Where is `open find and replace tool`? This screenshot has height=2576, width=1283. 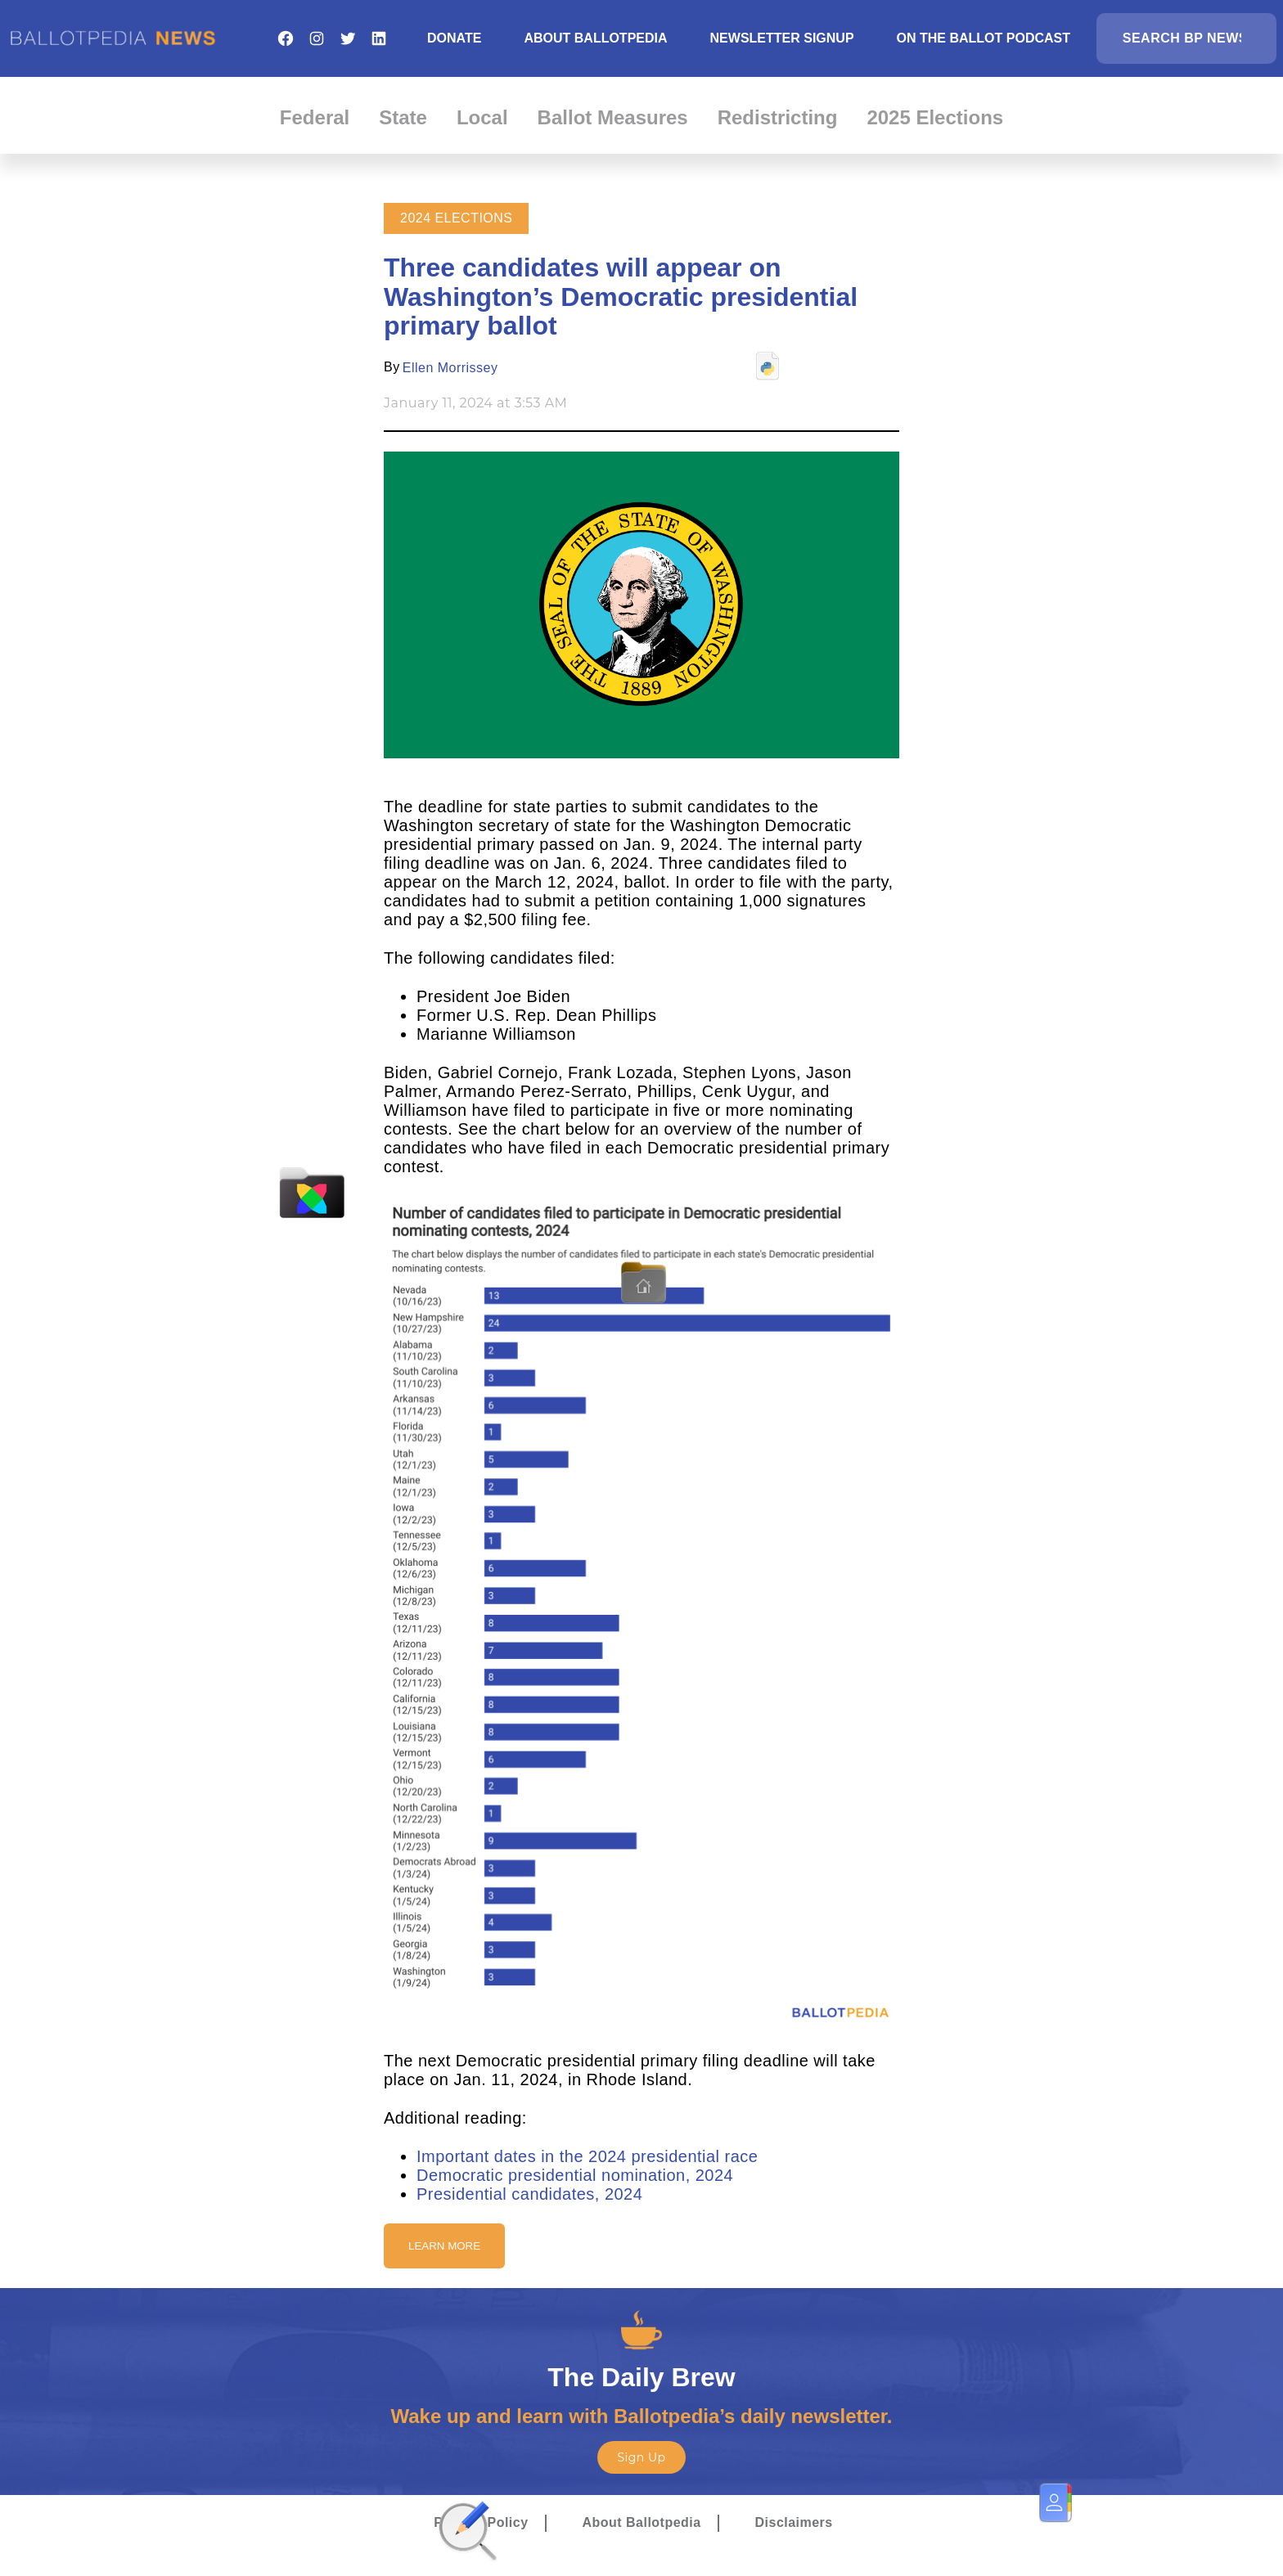 open find and replace tool is located at coordinates (467, 2531).